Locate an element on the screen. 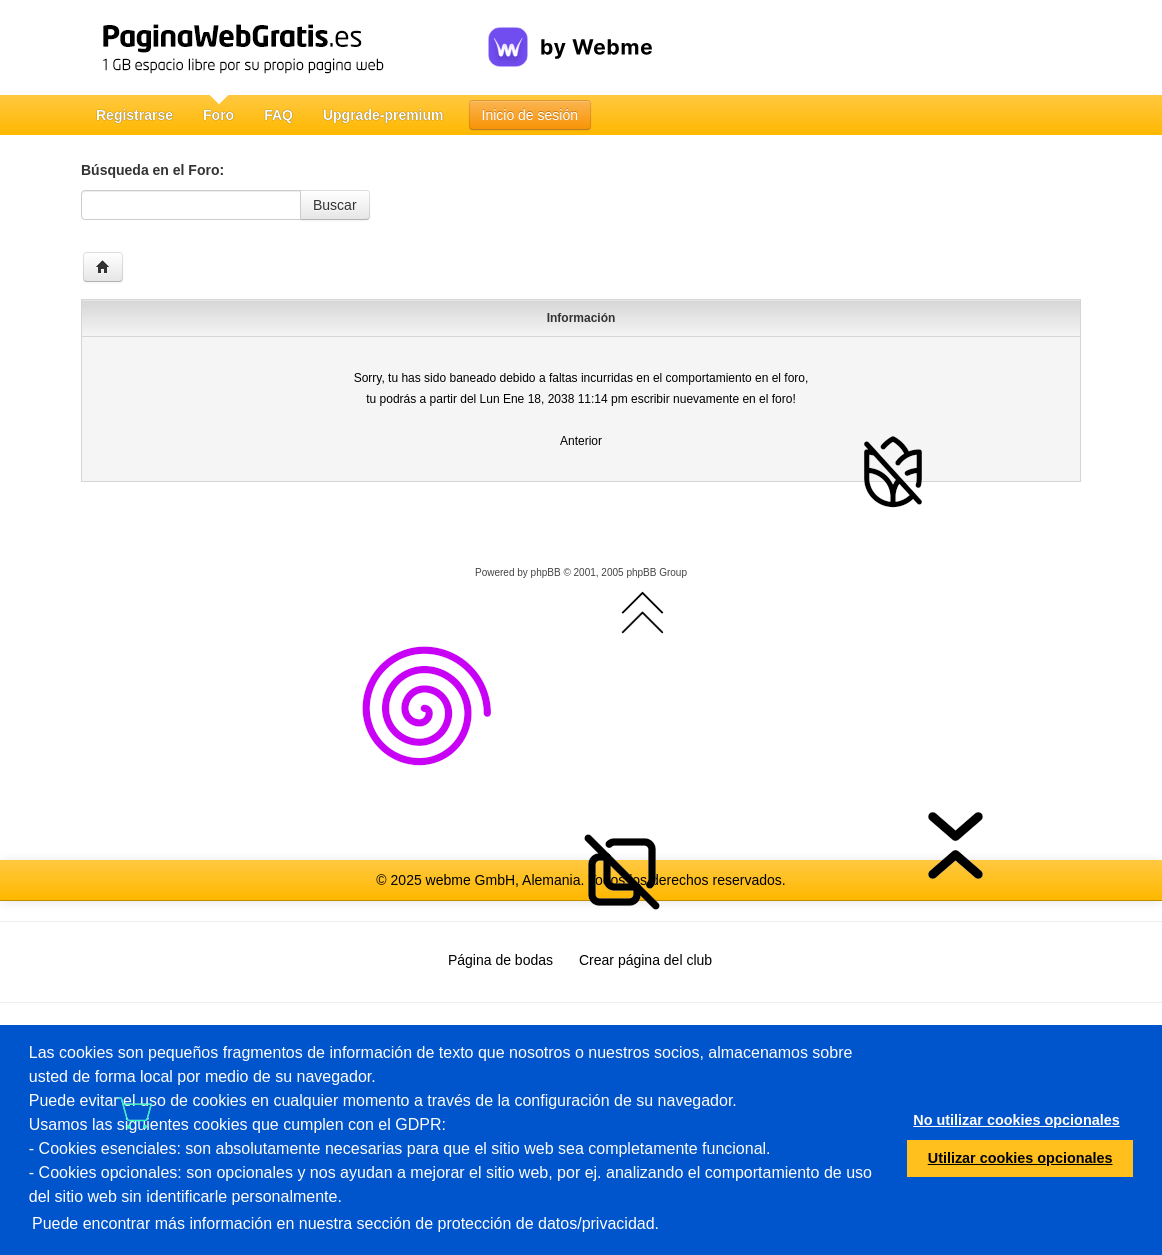 The width and height of the screenshot is (1162, 1255). view your shopping cart is located at coordinates (135, 1113).